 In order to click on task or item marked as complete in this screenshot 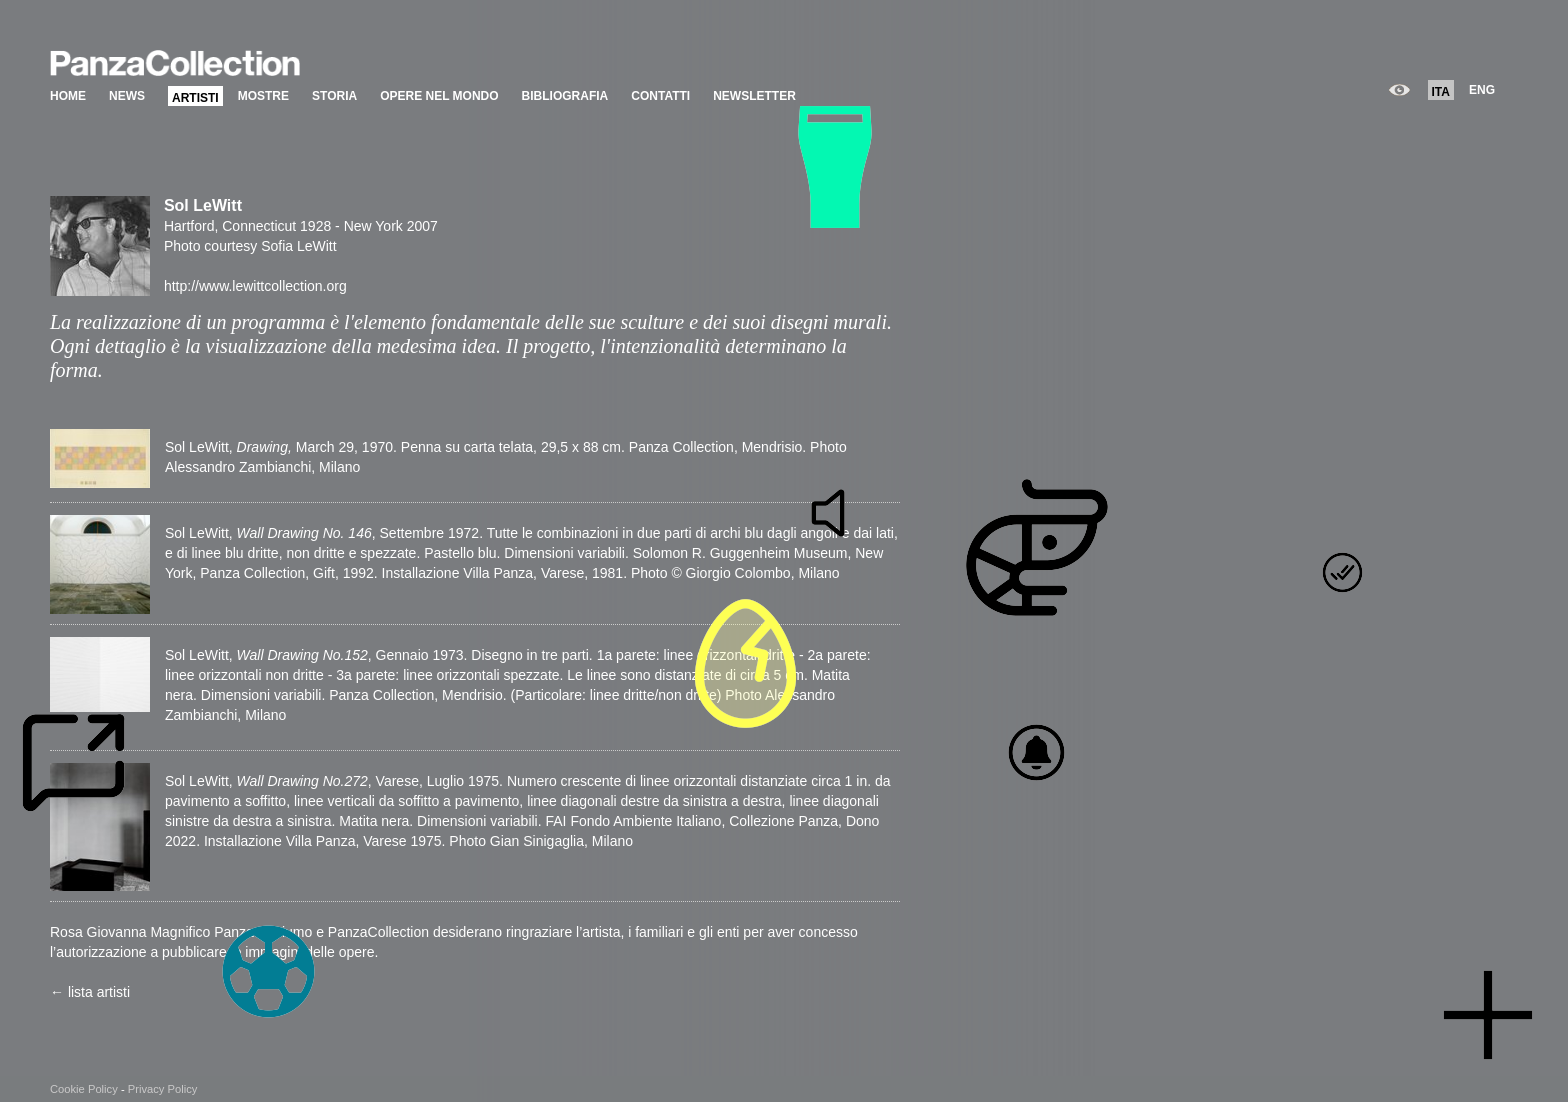, I will do `click(1342, 572)`.